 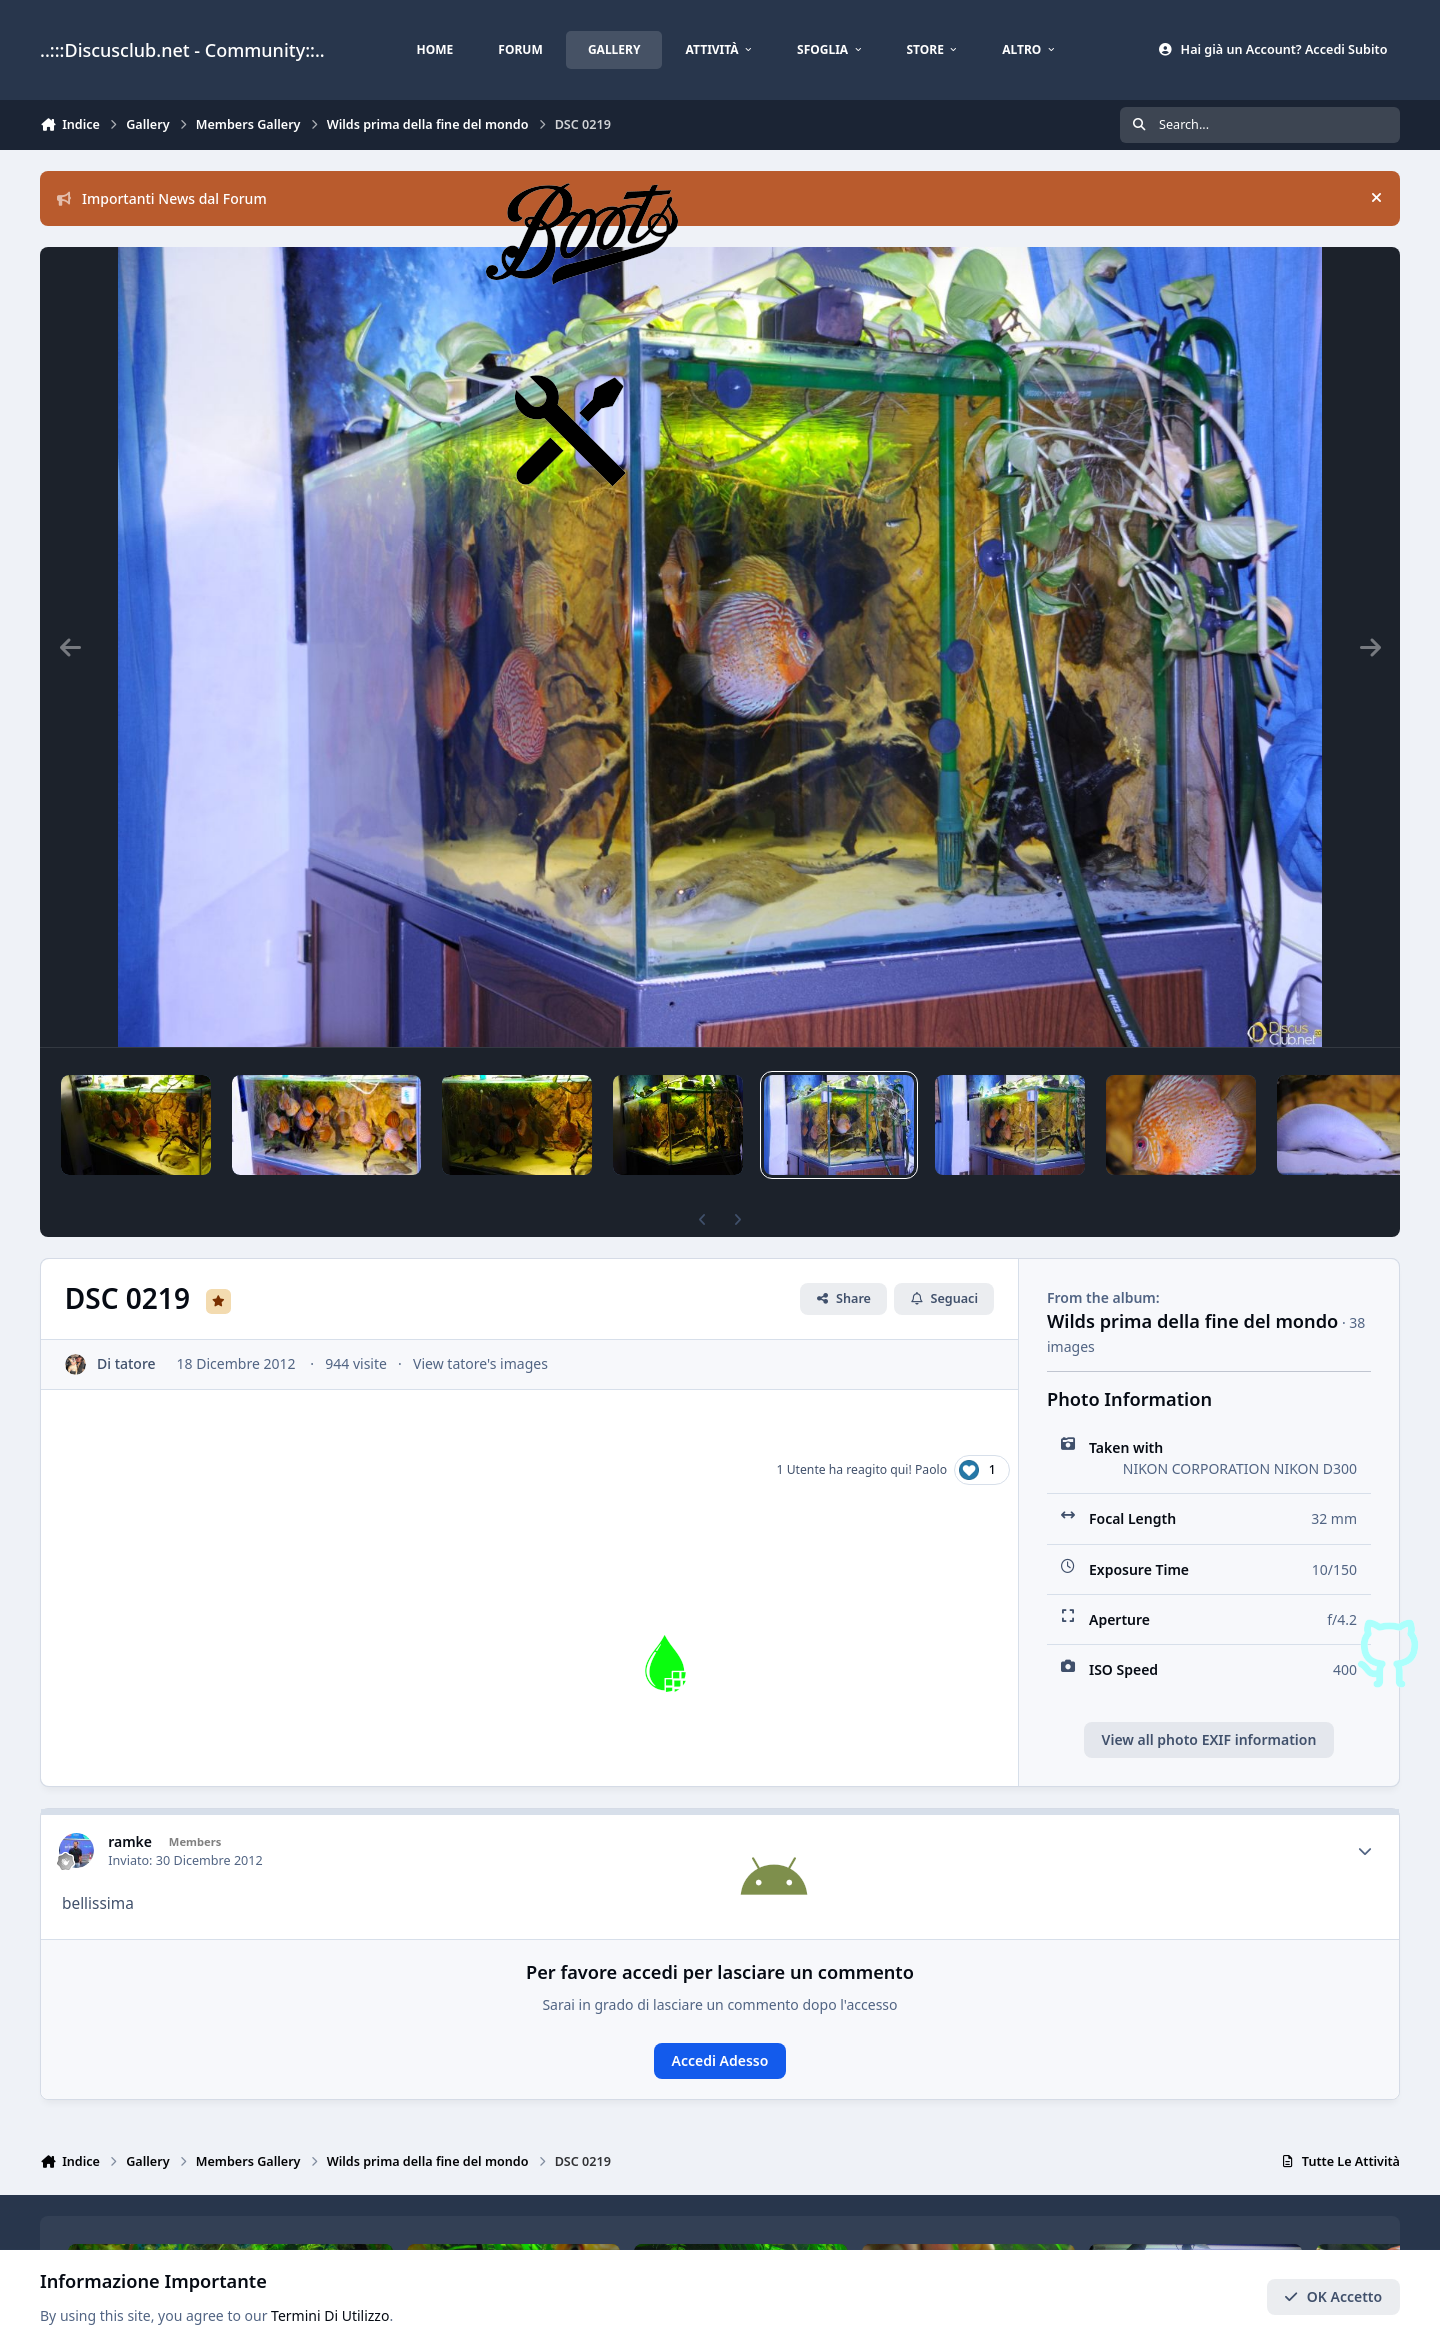 I want to click on android operating system logo, so click(x=774, y=1880).